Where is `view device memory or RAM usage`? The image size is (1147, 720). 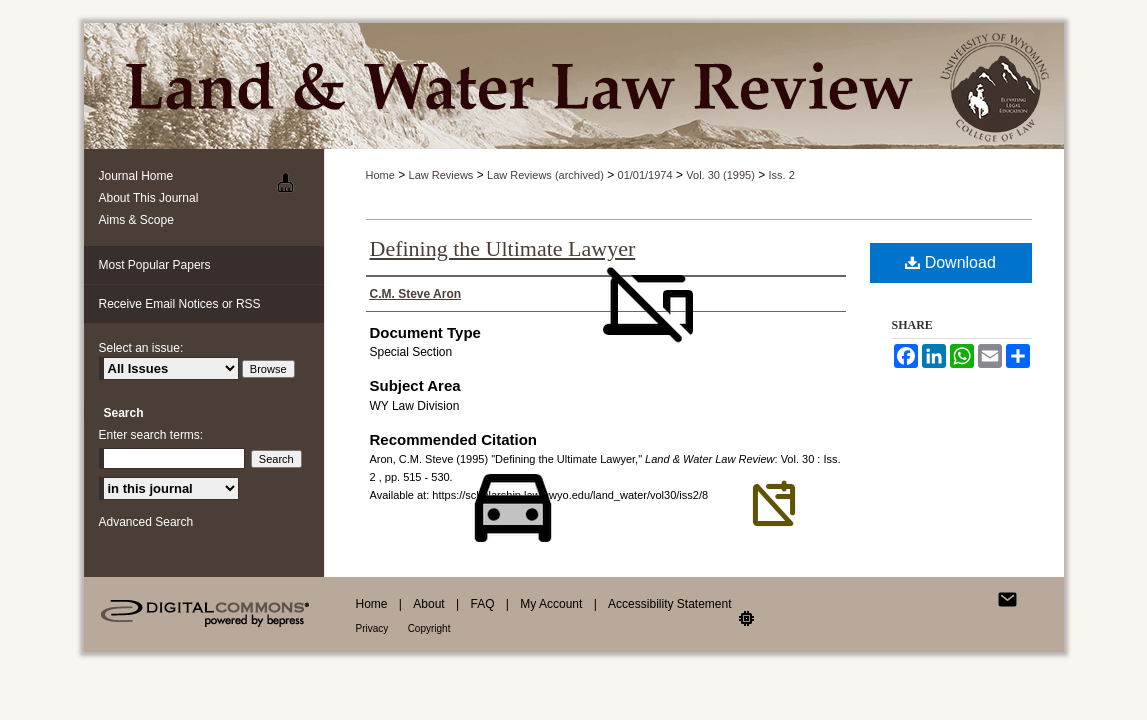
view device memory or RAM usage is located at coordinates (746, 618).